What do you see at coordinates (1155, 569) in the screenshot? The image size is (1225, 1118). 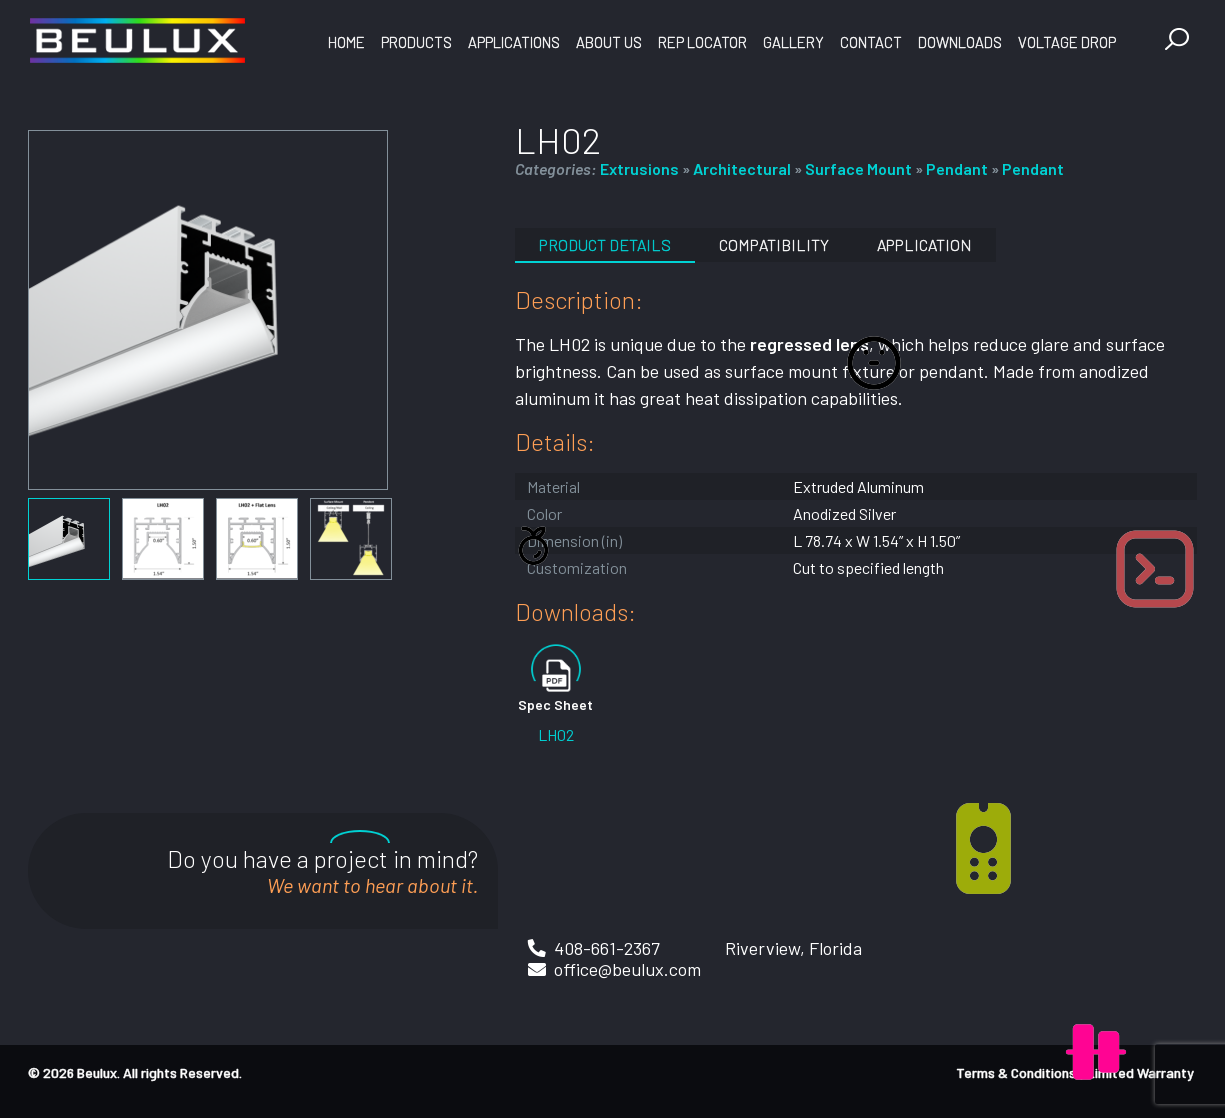 I see `tabler icons brand logo` at bounding box center [1155, 569].